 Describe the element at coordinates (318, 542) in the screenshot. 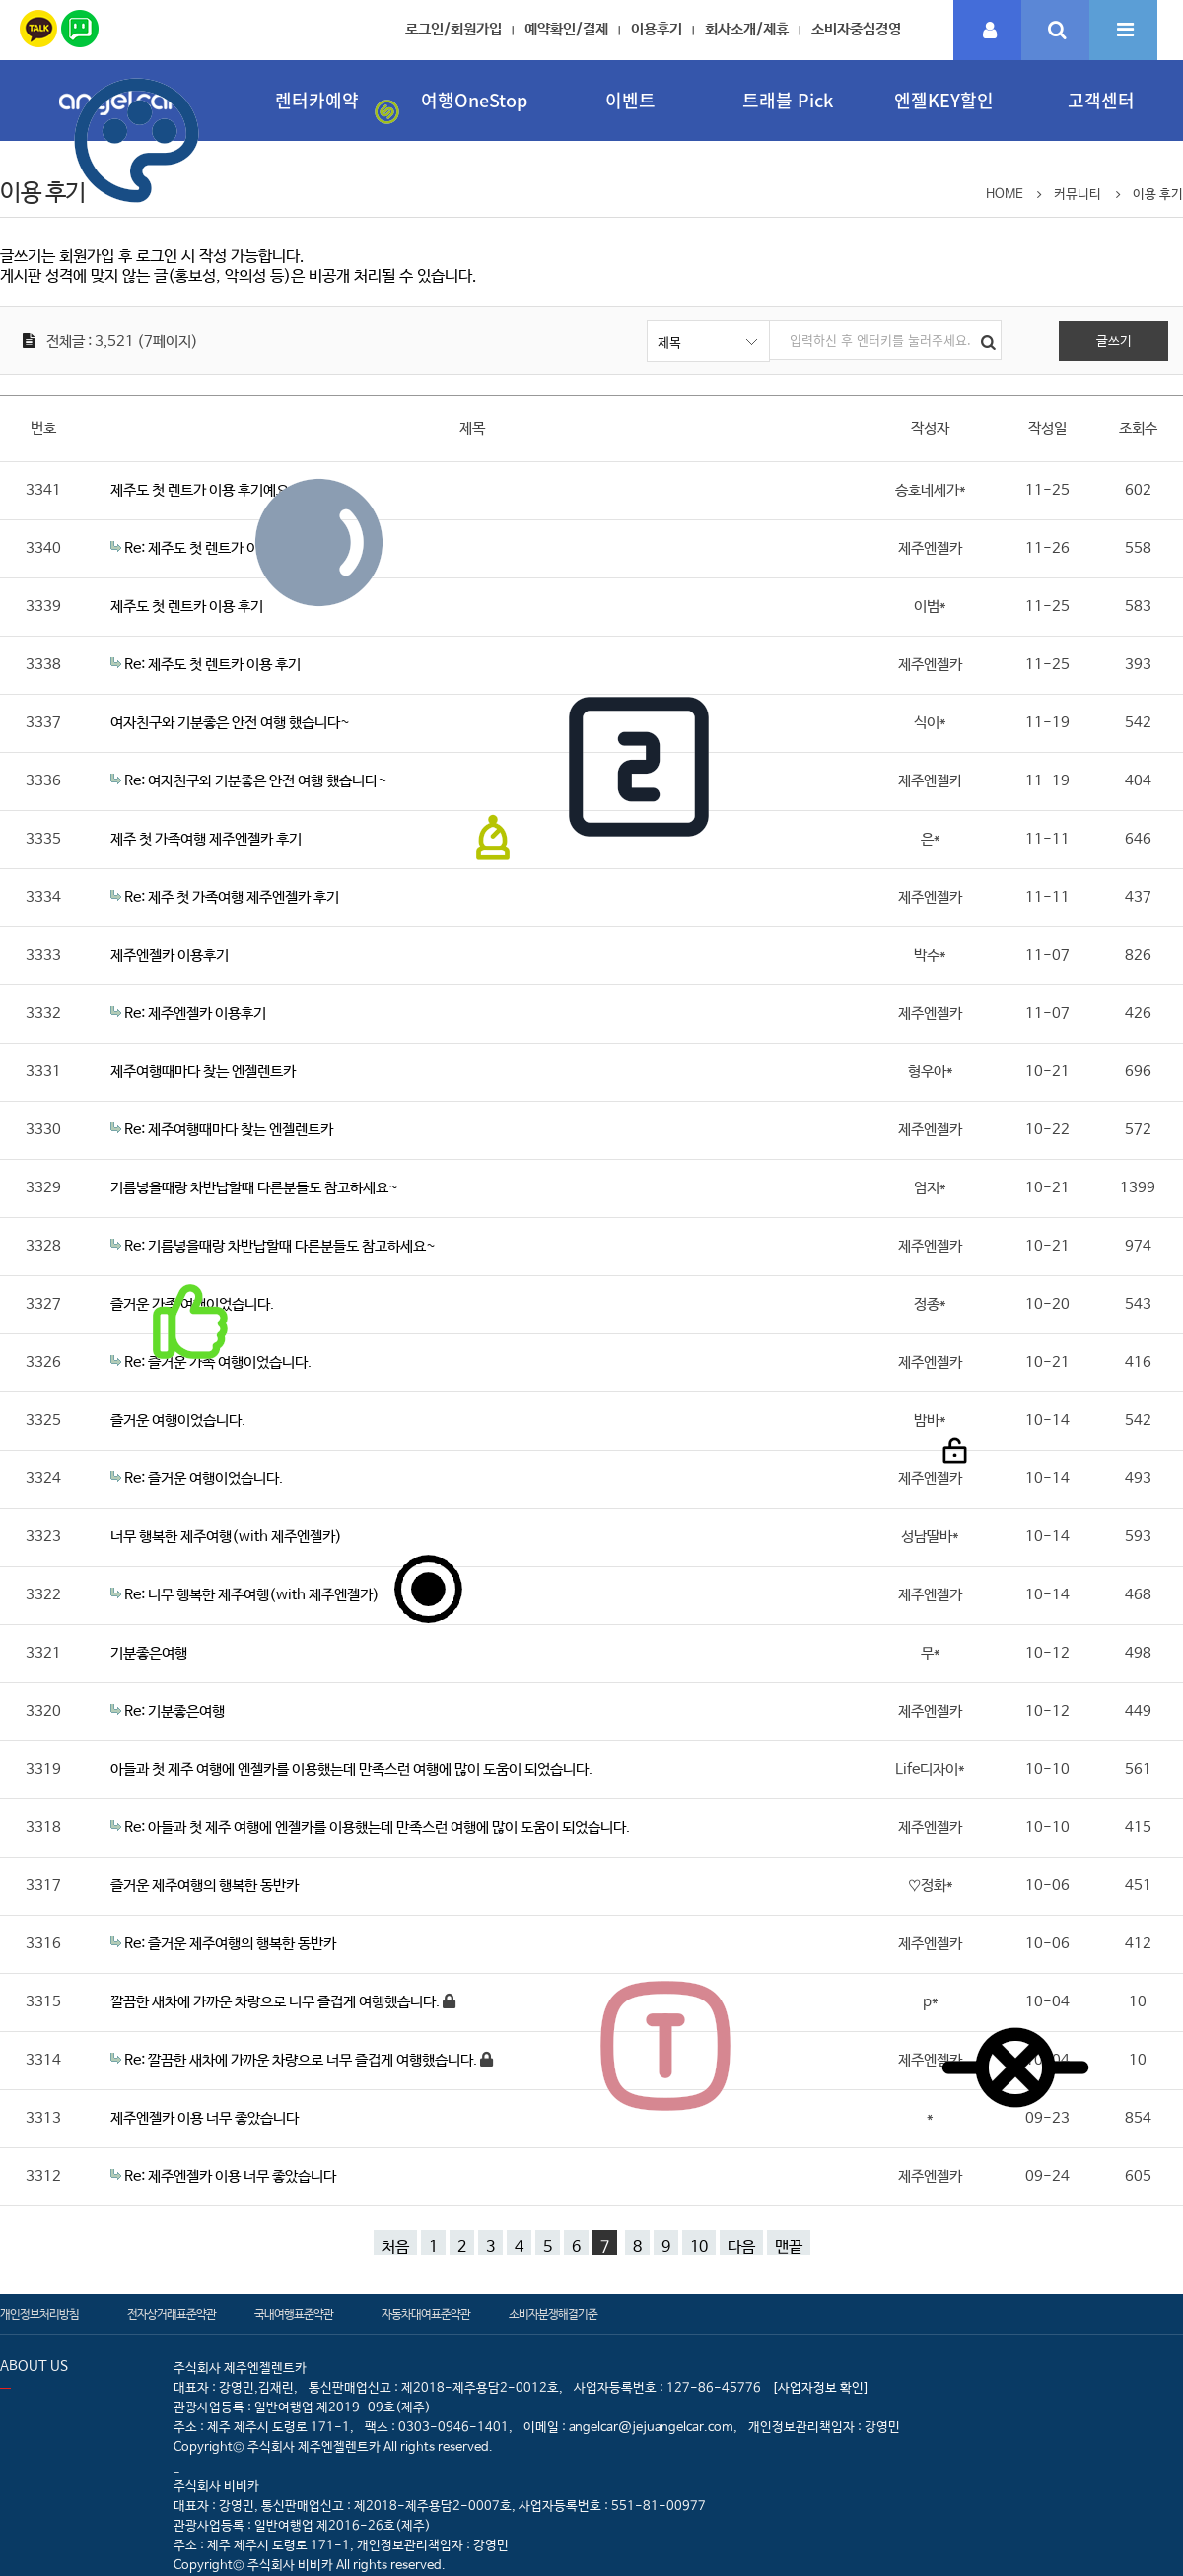

I see `apply inner shadow effect to the right side` at that location.